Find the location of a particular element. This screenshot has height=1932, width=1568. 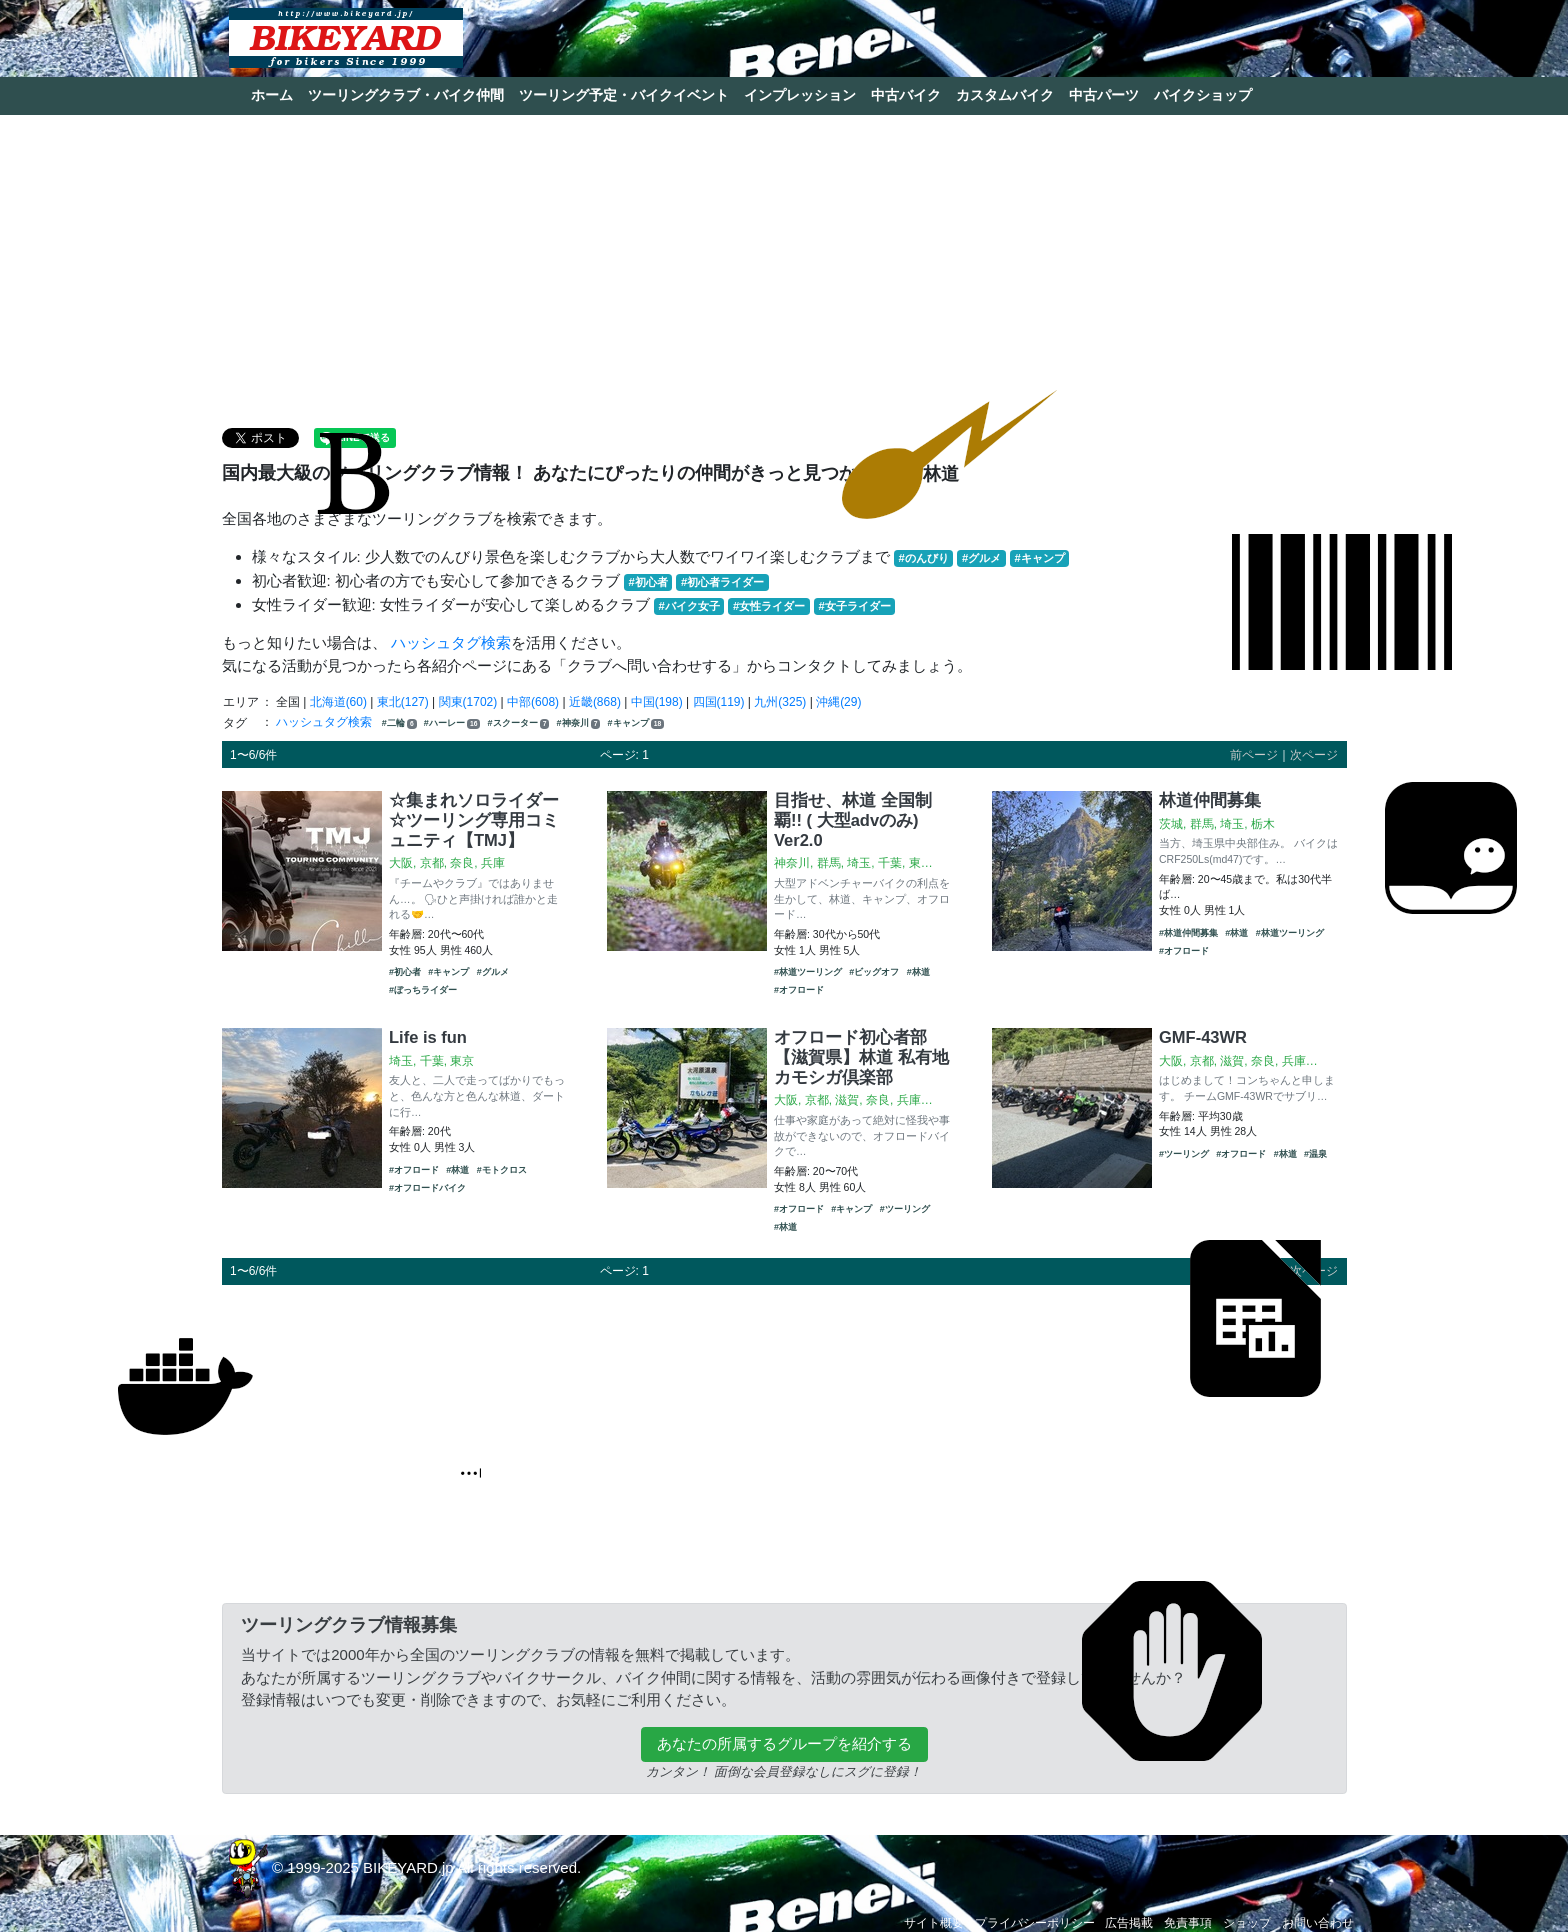

adblock browser extension logo is located at coordinates (1172, 1671).